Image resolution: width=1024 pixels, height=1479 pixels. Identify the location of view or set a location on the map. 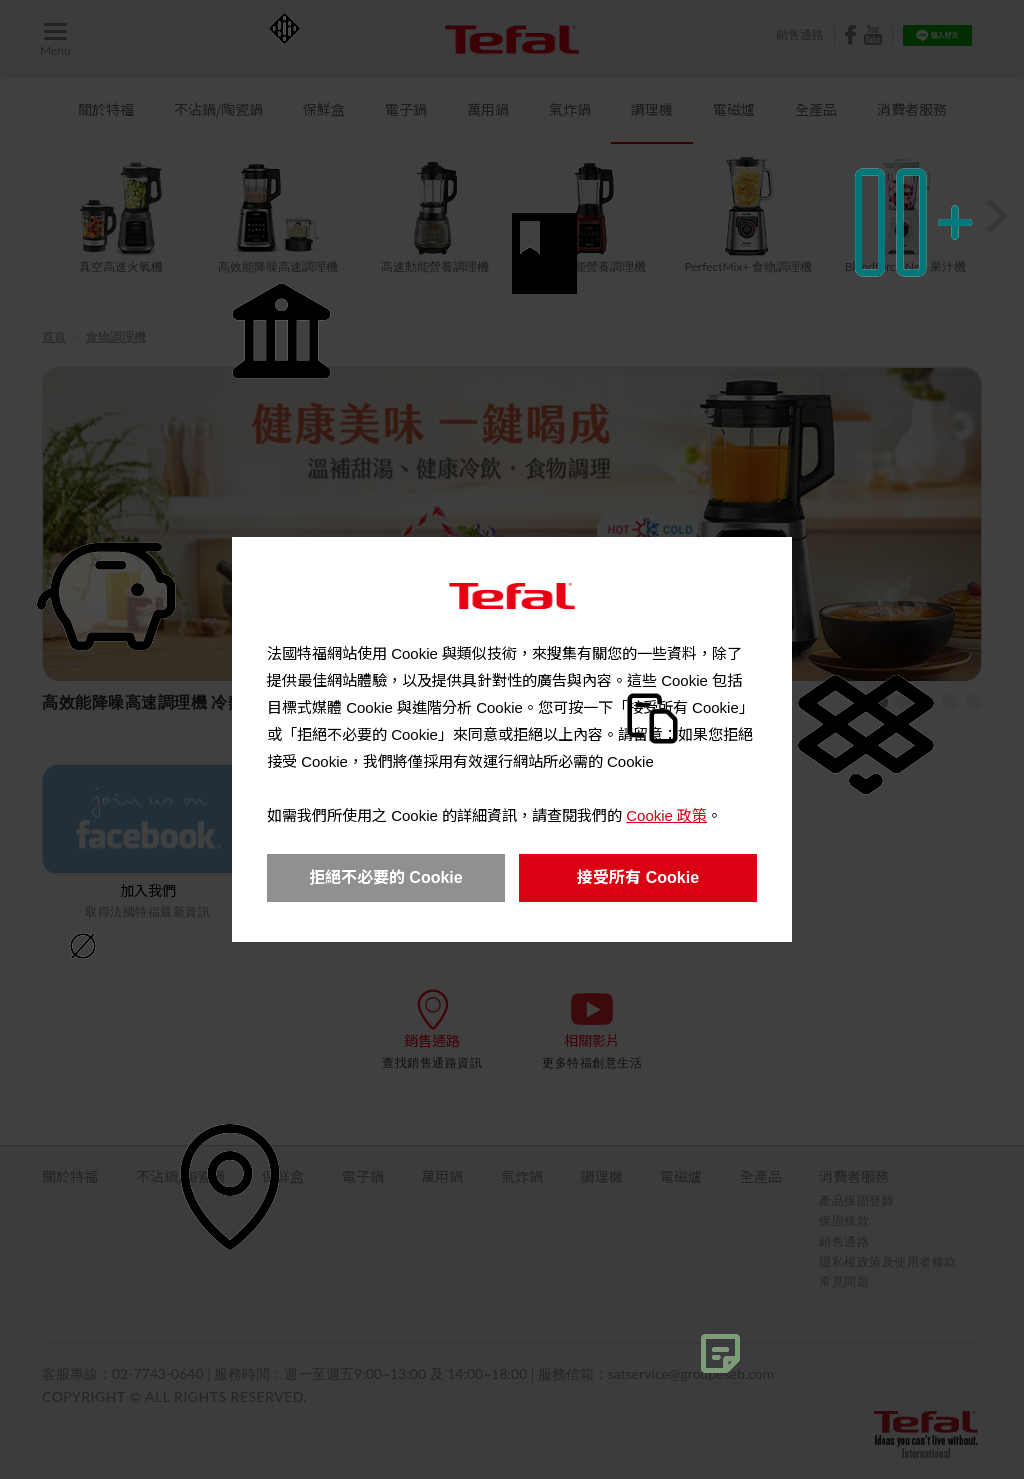
(230, 1187).